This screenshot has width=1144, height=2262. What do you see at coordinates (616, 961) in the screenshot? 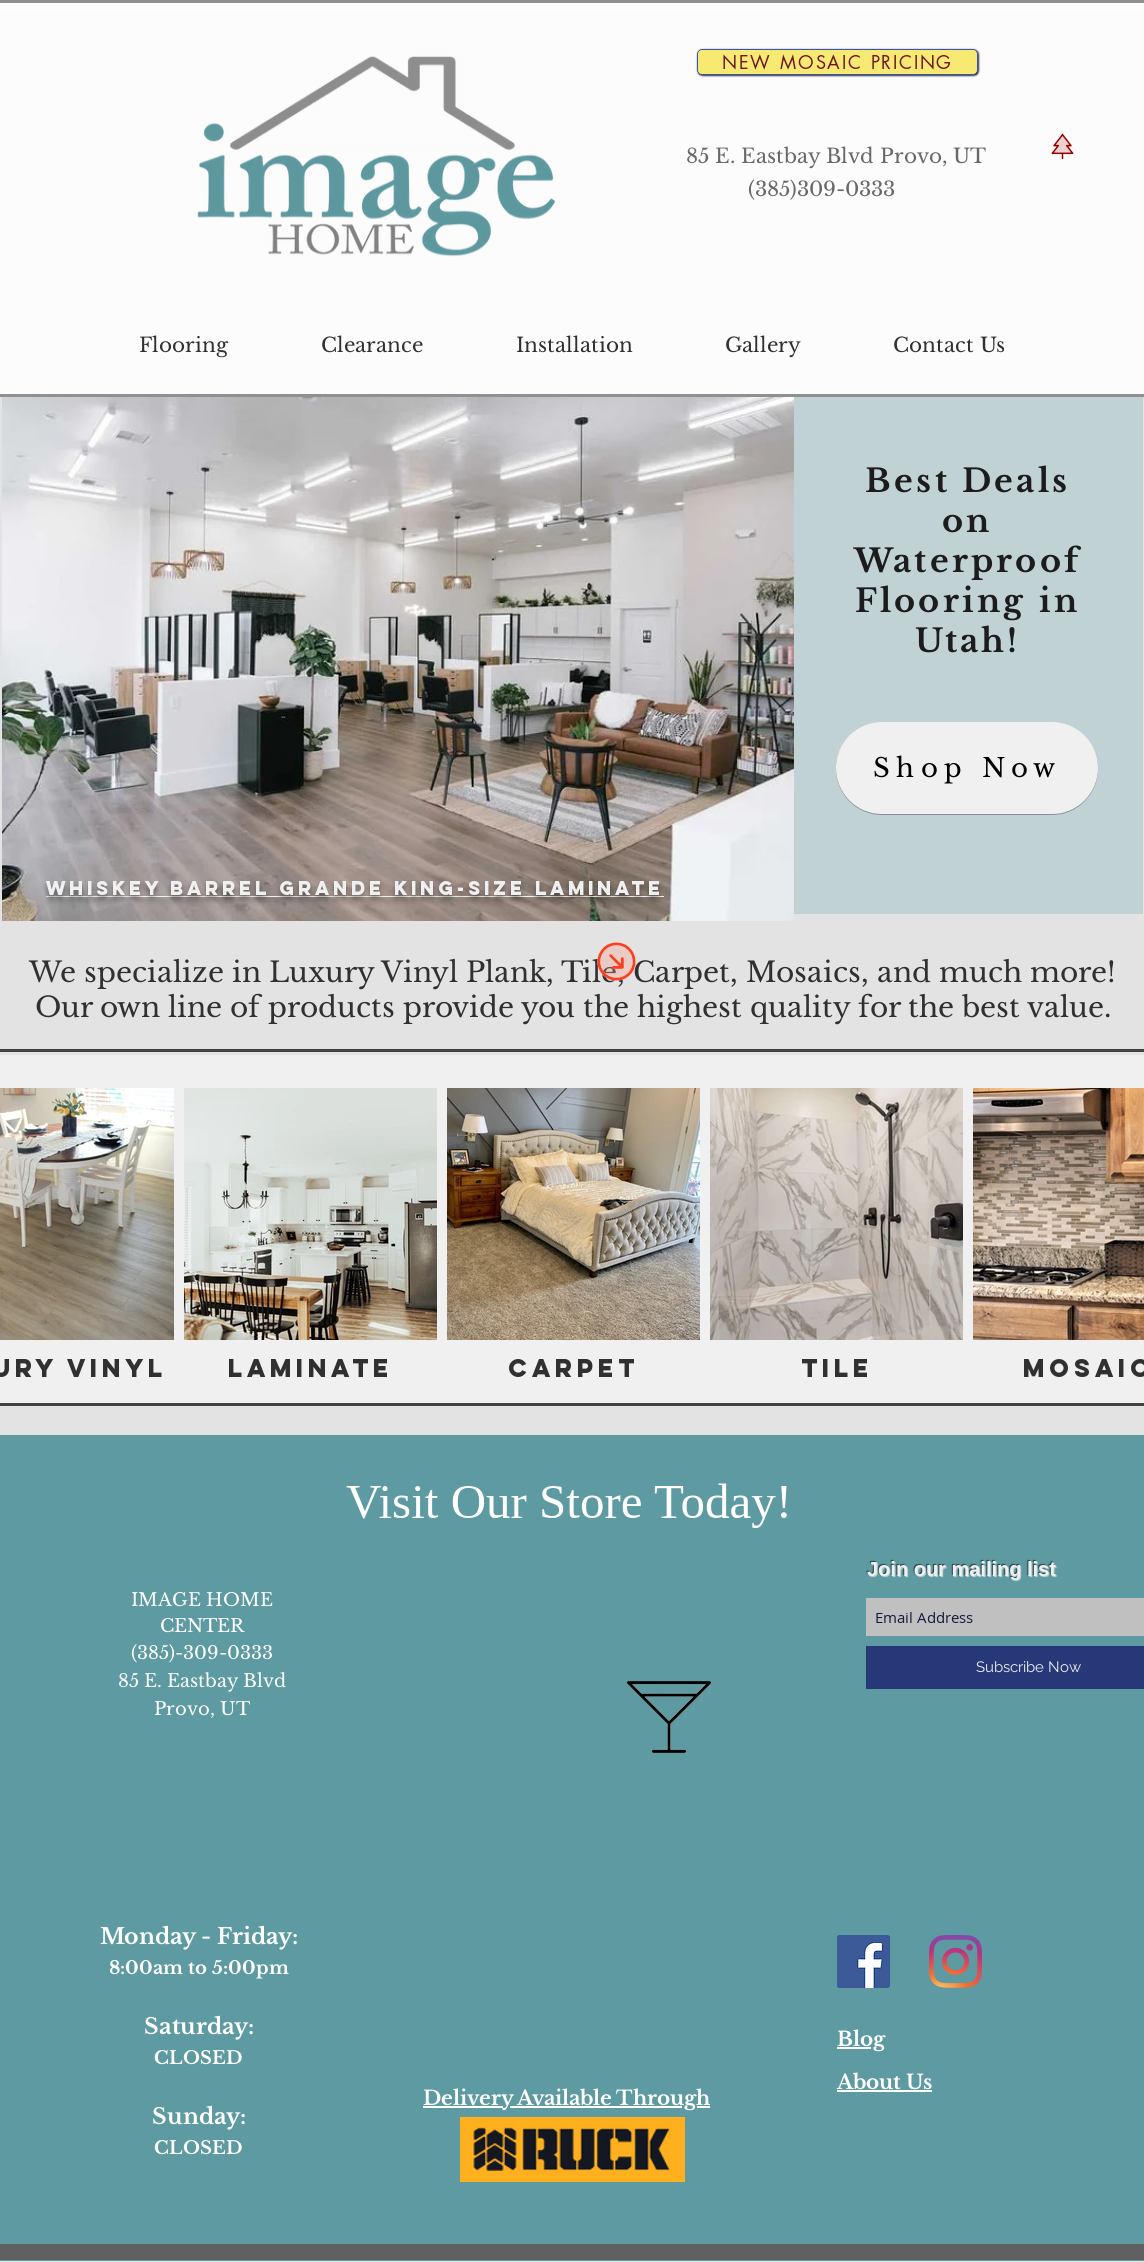
I see `navigate to the next item or section` at bounding box center [616, 961].